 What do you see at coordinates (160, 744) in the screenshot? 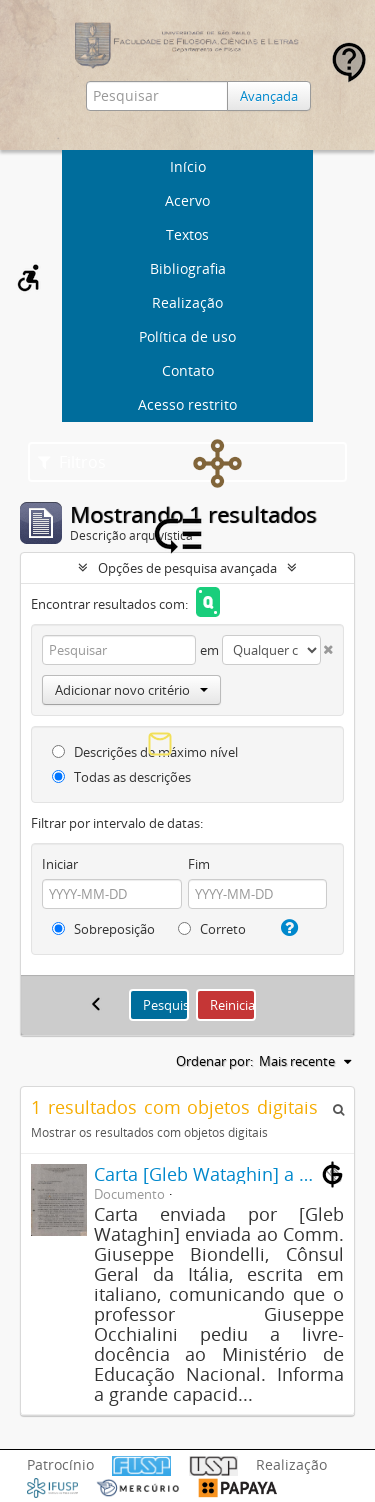
I see `hang dry laundry care instruction` at bounding box center [160, 744].